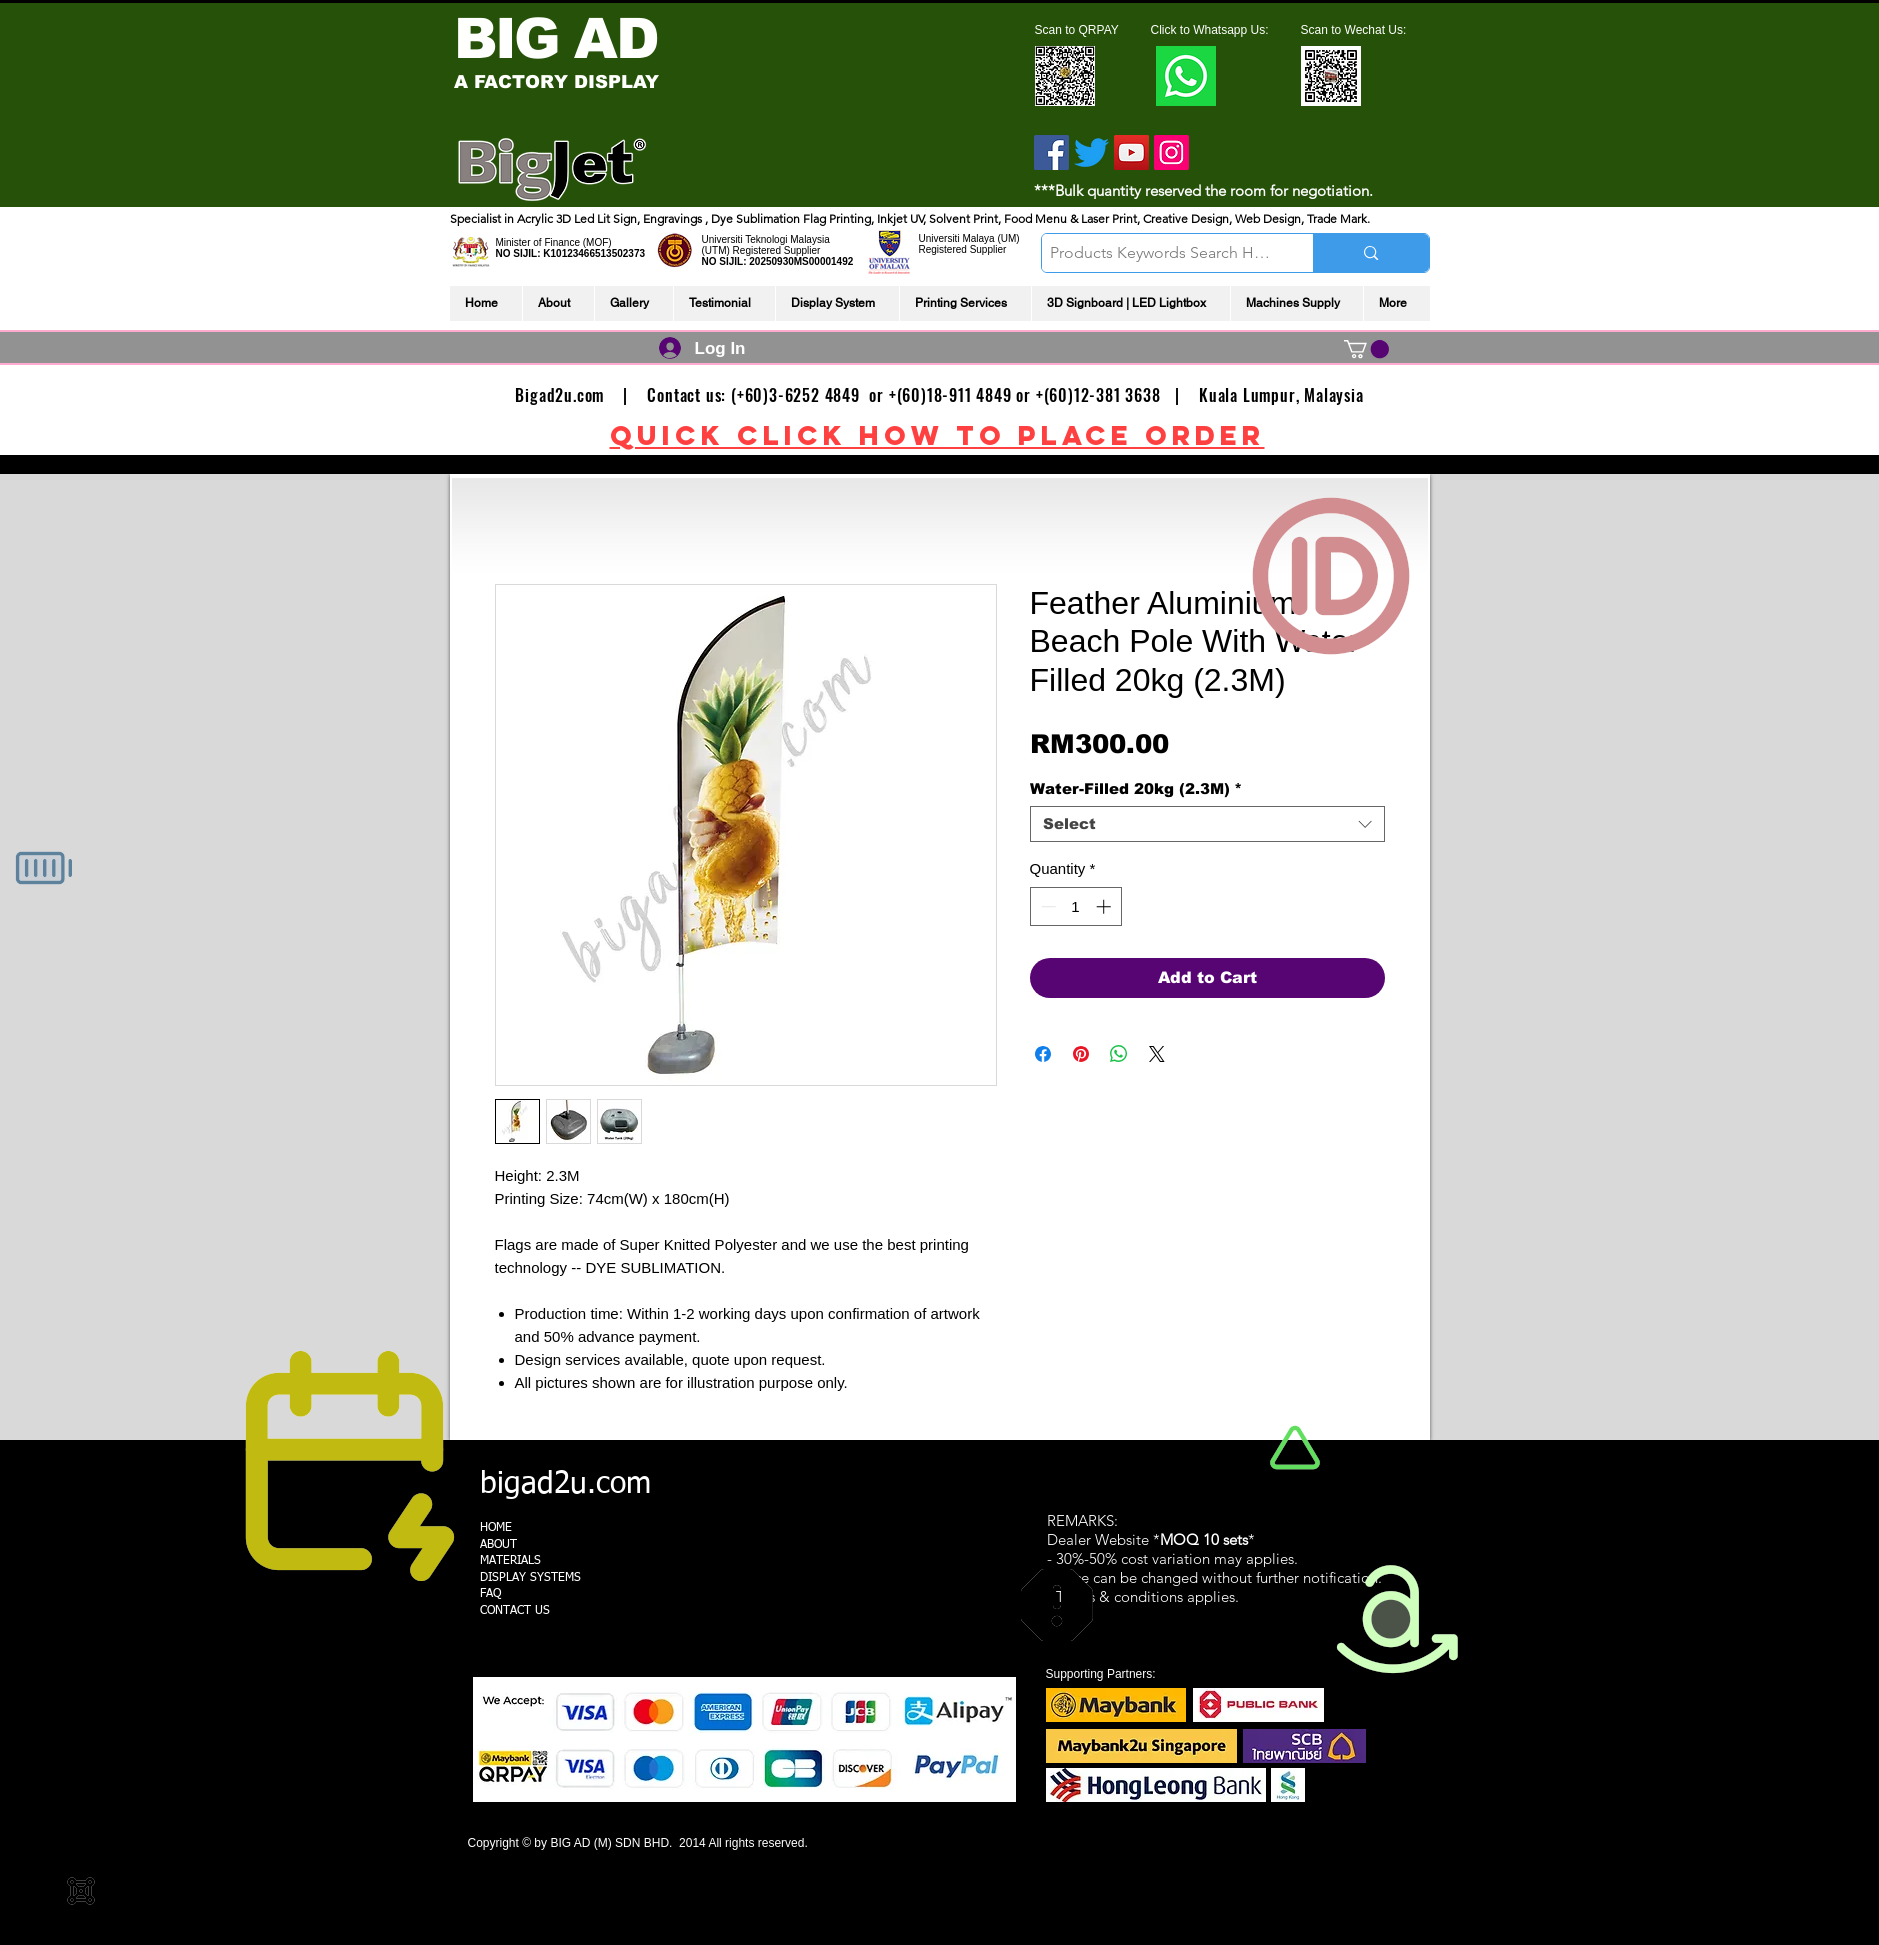 The image size is (1879, 1945). Describe the element at coordinates (1057, 1605) in the screenshot. I see `report a problem or issue` at that location.